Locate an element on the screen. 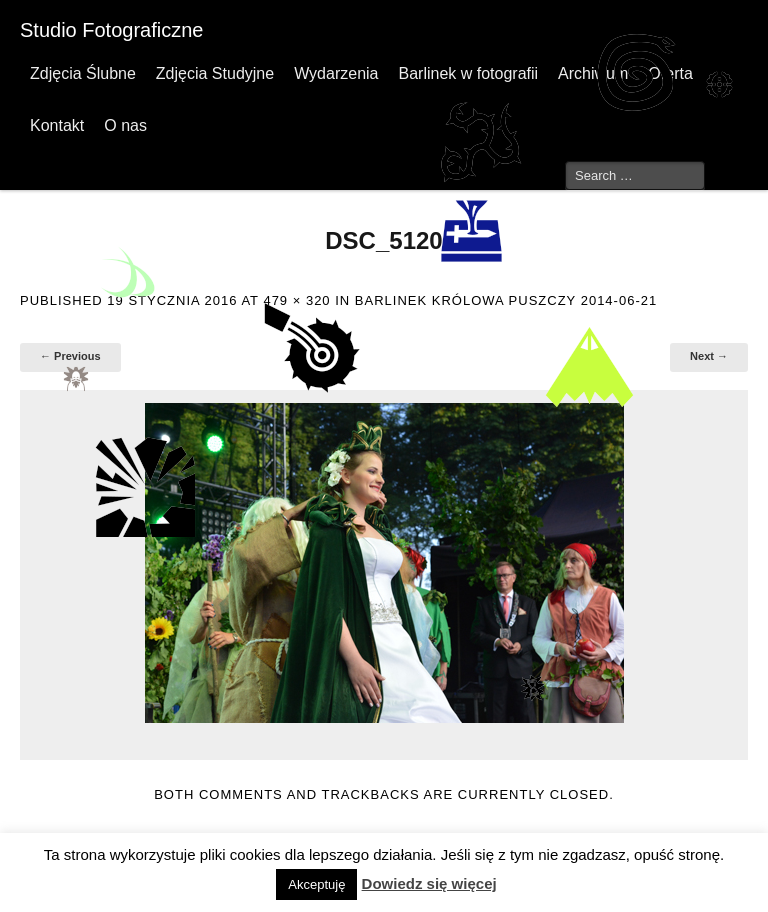 The image size is (768, 912). represents a snake or reptile-themed game element is located at coordinates (636, 72).